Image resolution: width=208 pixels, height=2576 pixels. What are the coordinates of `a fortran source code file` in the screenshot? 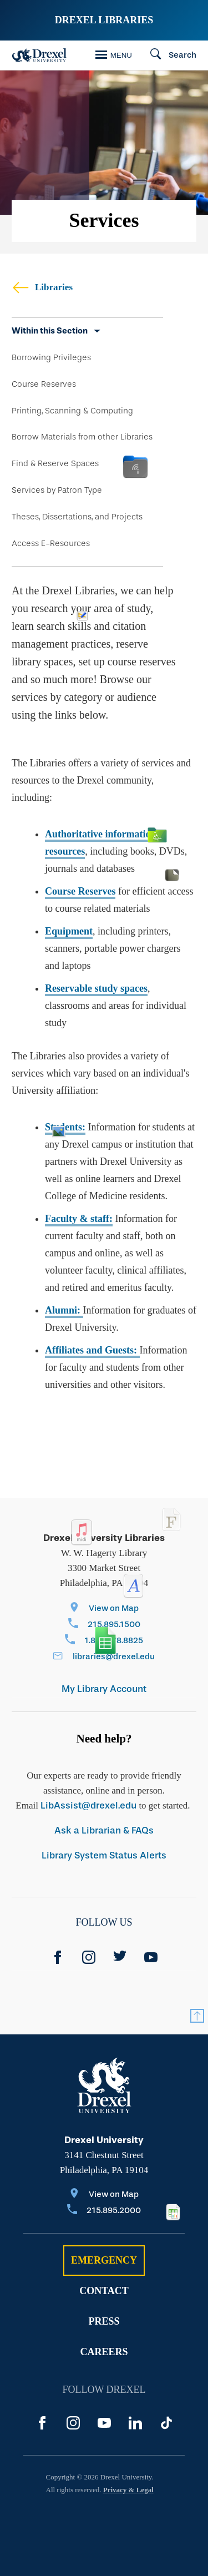 It's located at (171, 1519).